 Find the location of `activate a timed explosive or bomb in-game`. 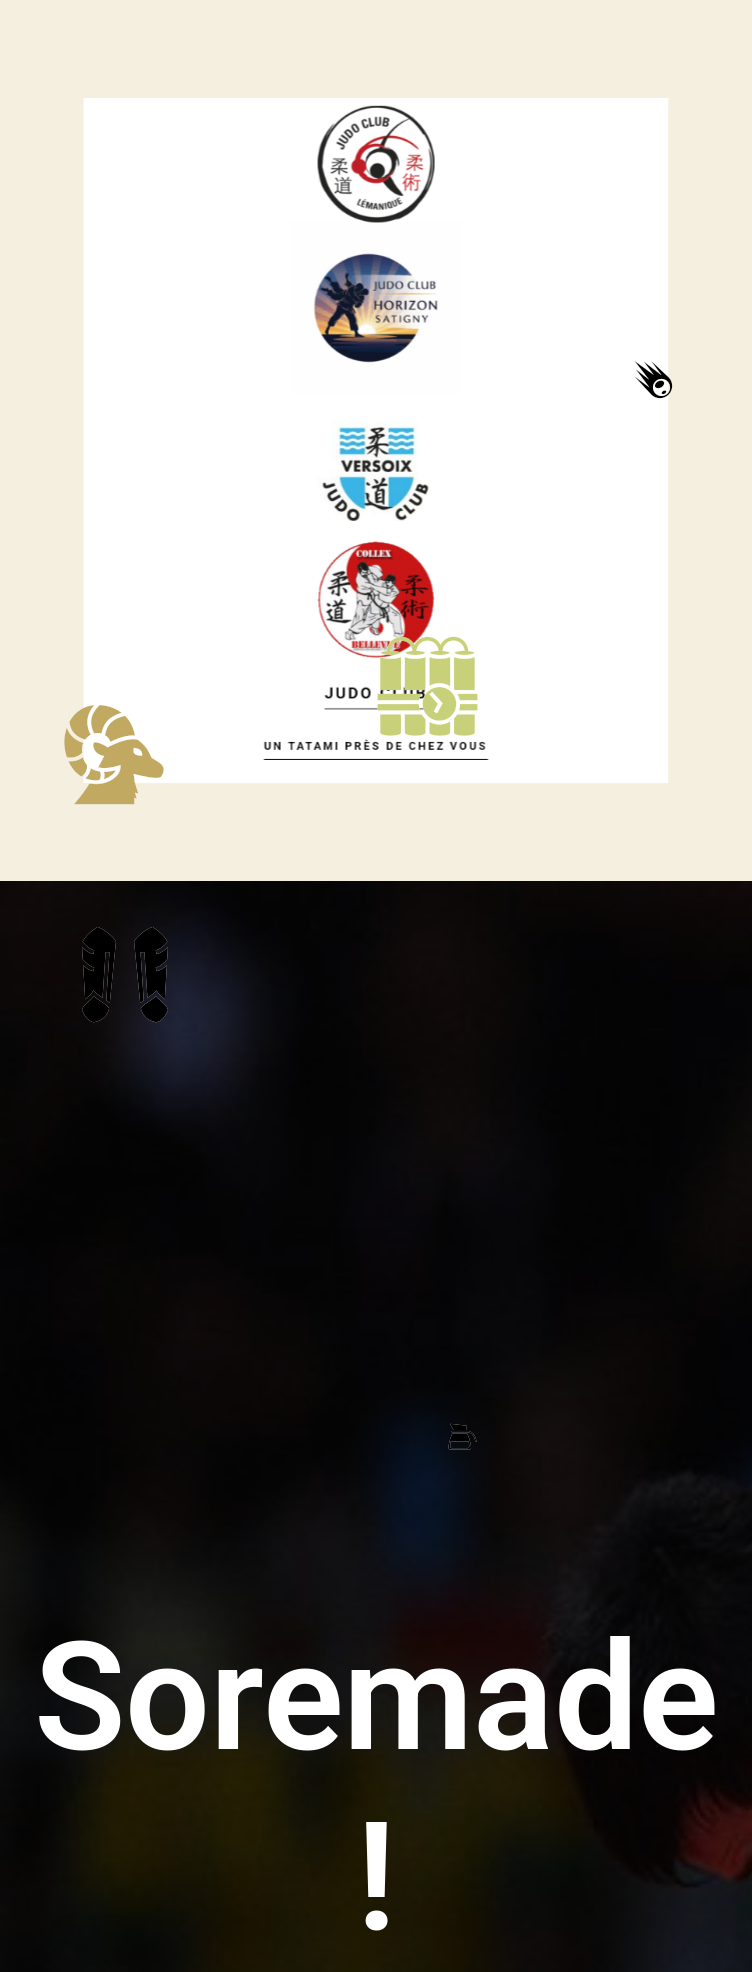

activate a timed explosive or bomb in-game is located at coordinates (427, 686).